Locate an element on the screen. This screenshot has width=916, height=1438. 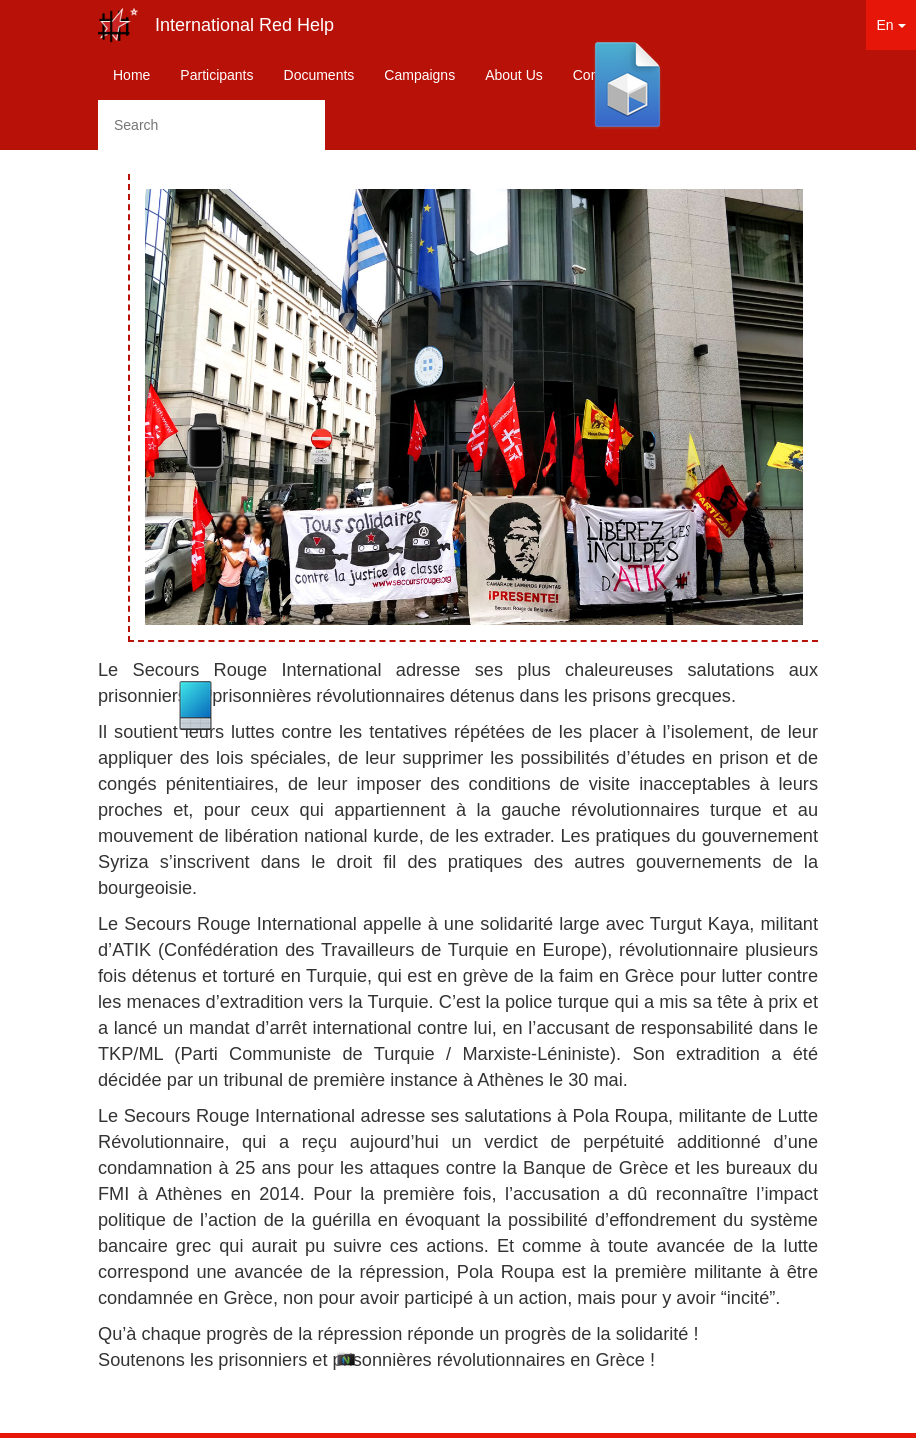
open neovim configuration folder is located at coordinates (346, 1359).